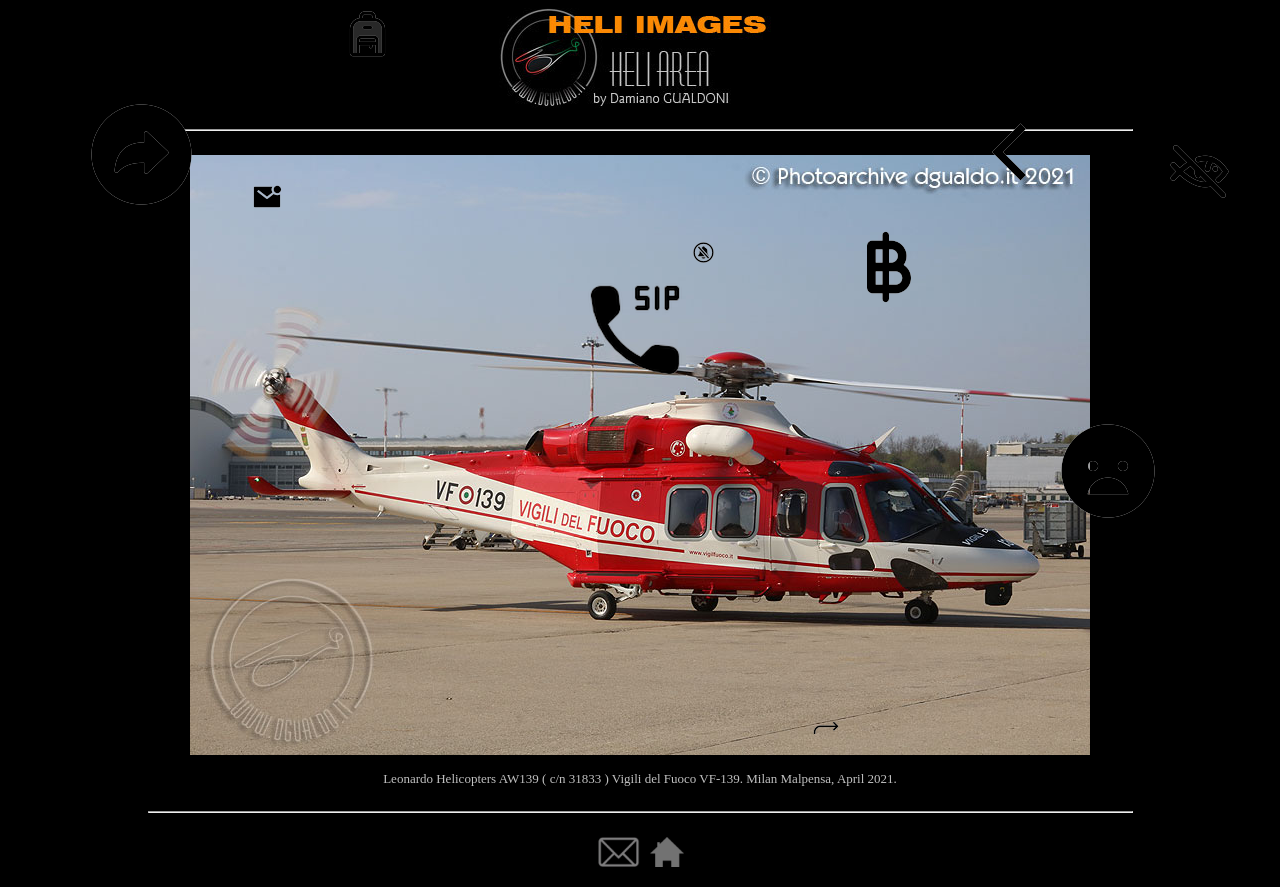 Image resolution: width=1280 pixels, height=887 pixels. What do you see at coordinates (267, 197) in the screenshot?
I see `indicates unread email in inbox` at bounding box center [267, 197].